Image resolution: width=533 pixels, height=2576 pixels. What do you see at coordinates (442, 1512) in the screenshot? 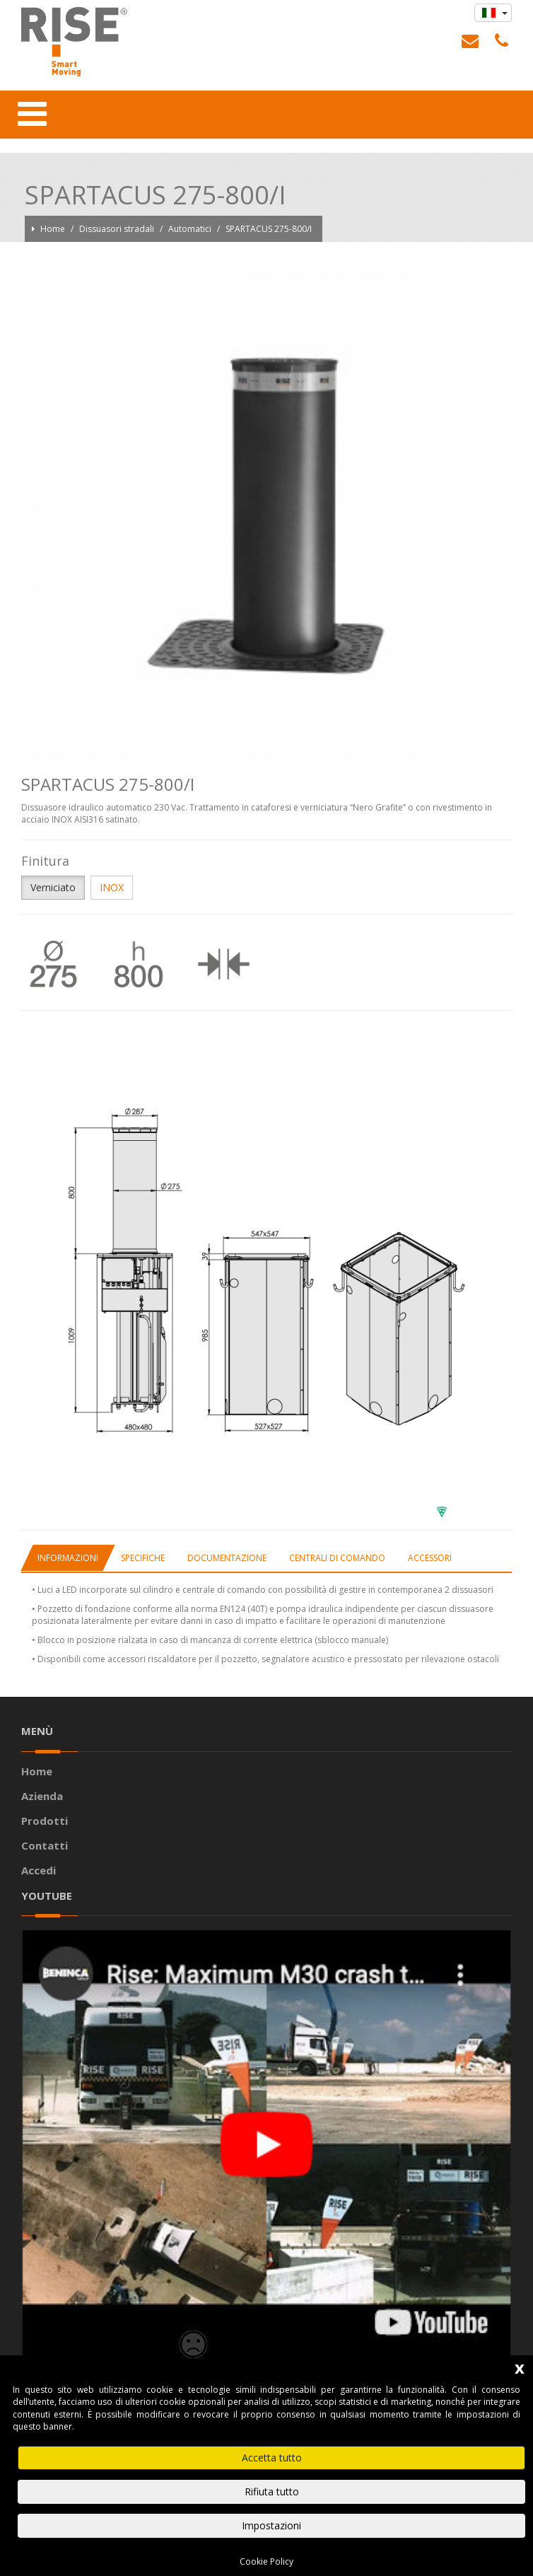
I see `order food or access food delivery` at bounding box center [442, 1512].